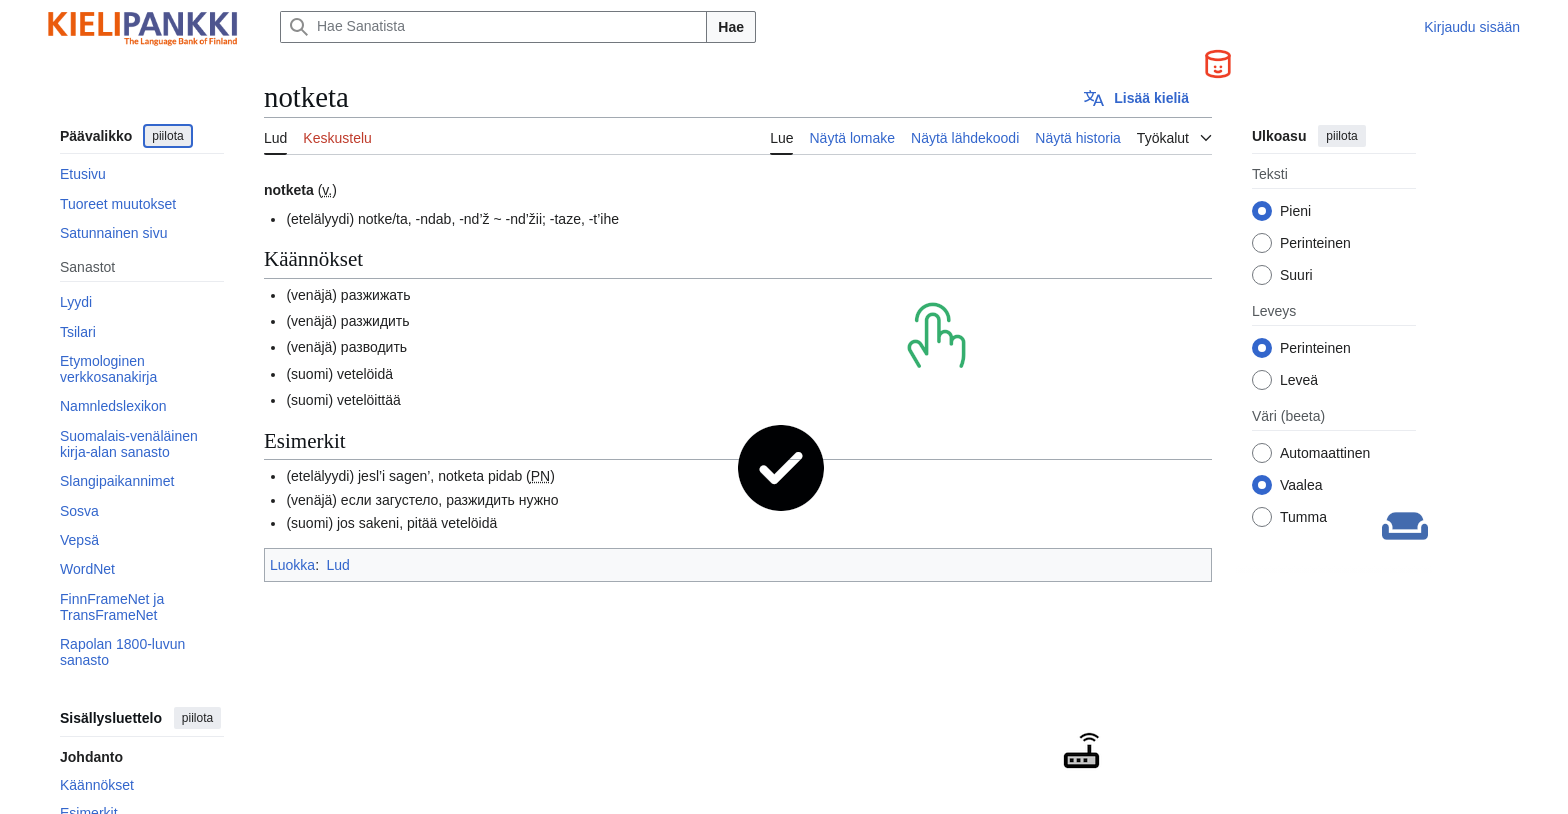 This screenshot has height=814, width=1568. What do you see at coordinates (936, 336) in the screenshot?
I see `tap to interact with this element` at bounding box center [936, 336].